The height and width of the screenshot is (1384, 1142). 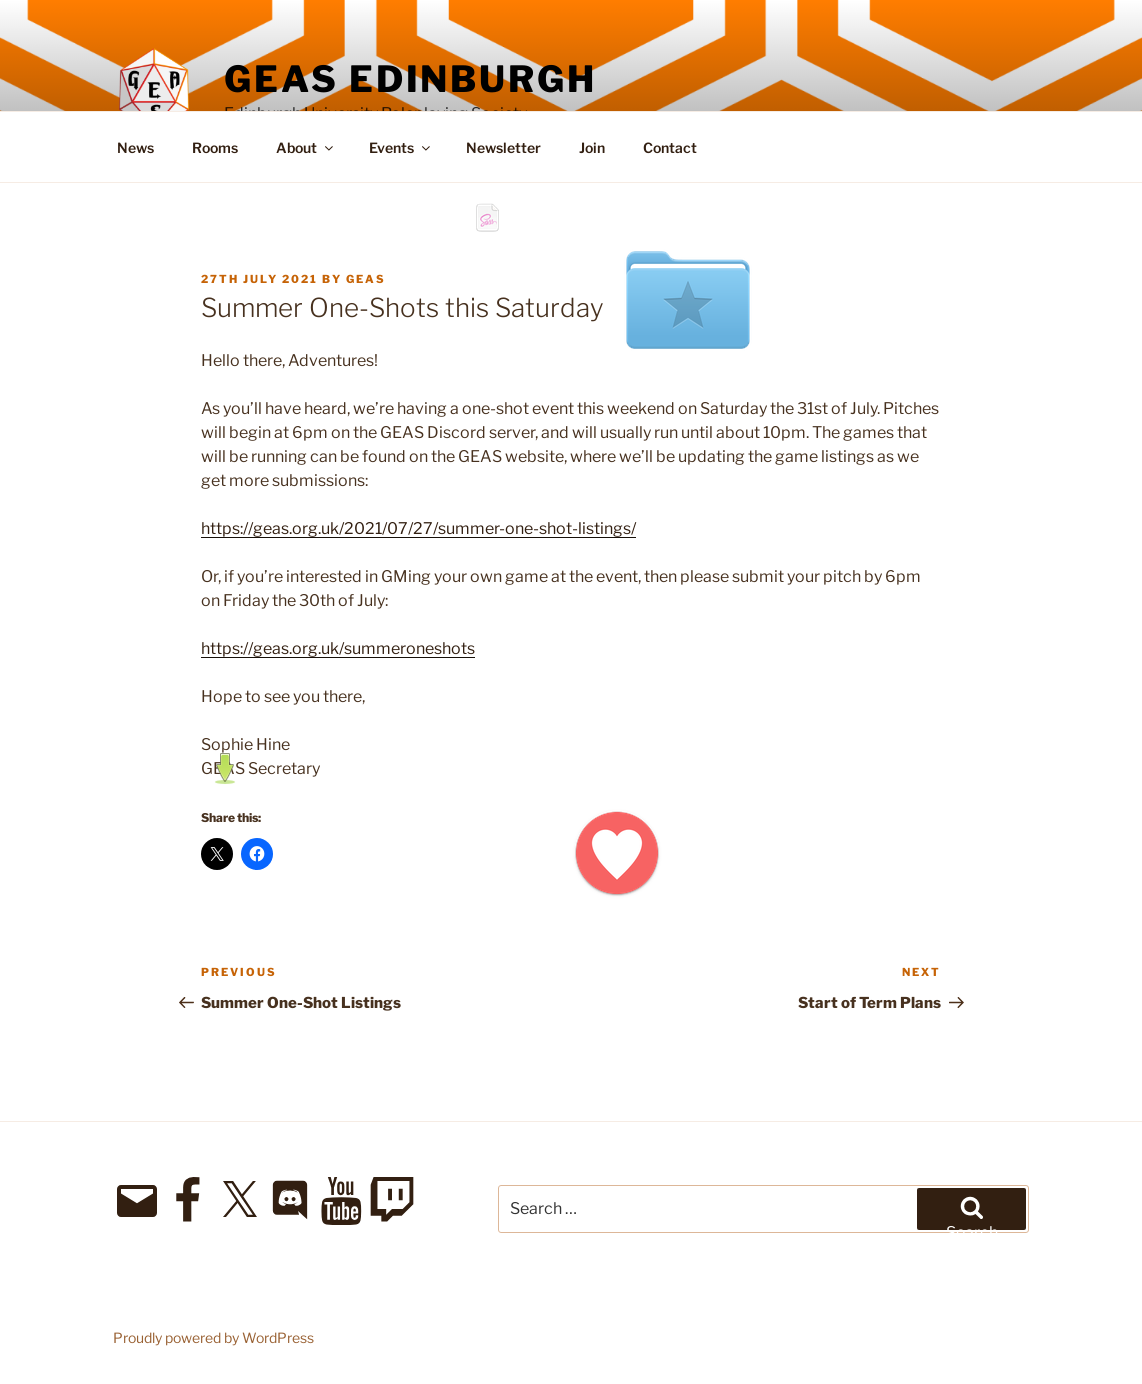 I want to click on open your bookmarked files folder, so click(x=688, y=300).